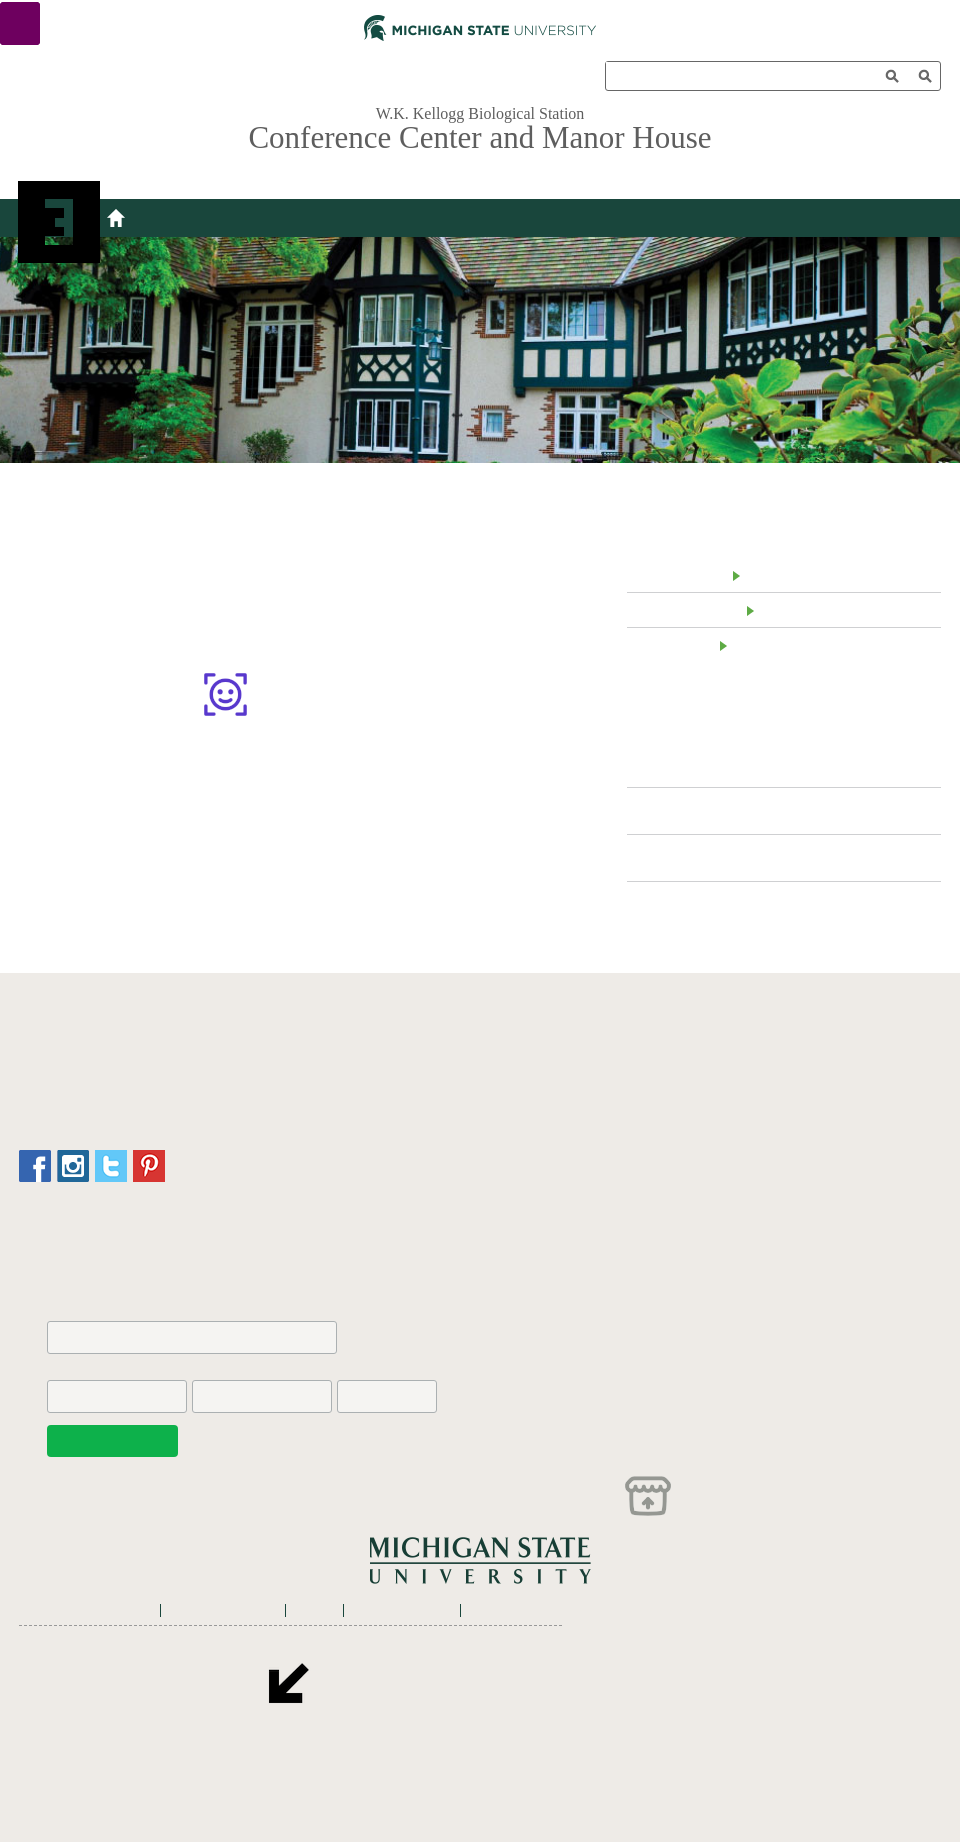 The height and width of the screenshot is (1842, 960). What do you see at coordinates (225, 694) in the screenshot?
I see `scan face to unlock or authenticate` at bounding box center [225, 694].